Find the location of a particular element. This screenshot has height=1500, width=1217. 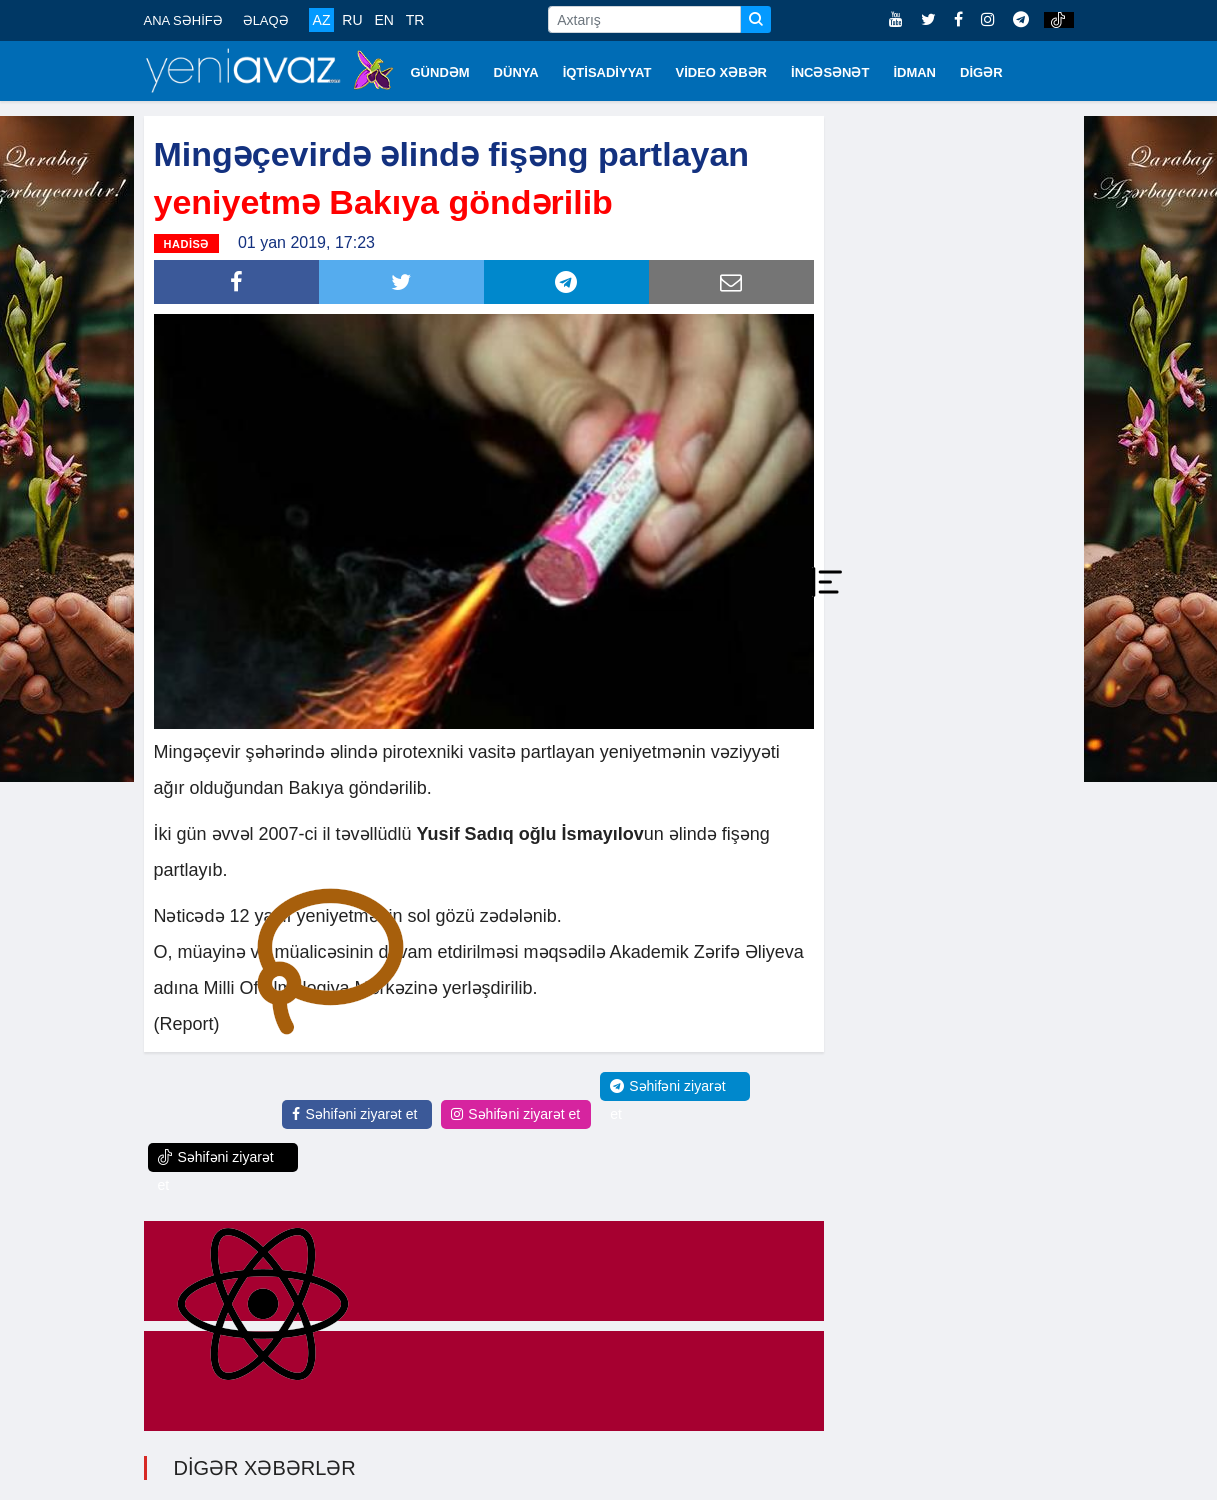

align text to the left is located at coordinates (827, 582).